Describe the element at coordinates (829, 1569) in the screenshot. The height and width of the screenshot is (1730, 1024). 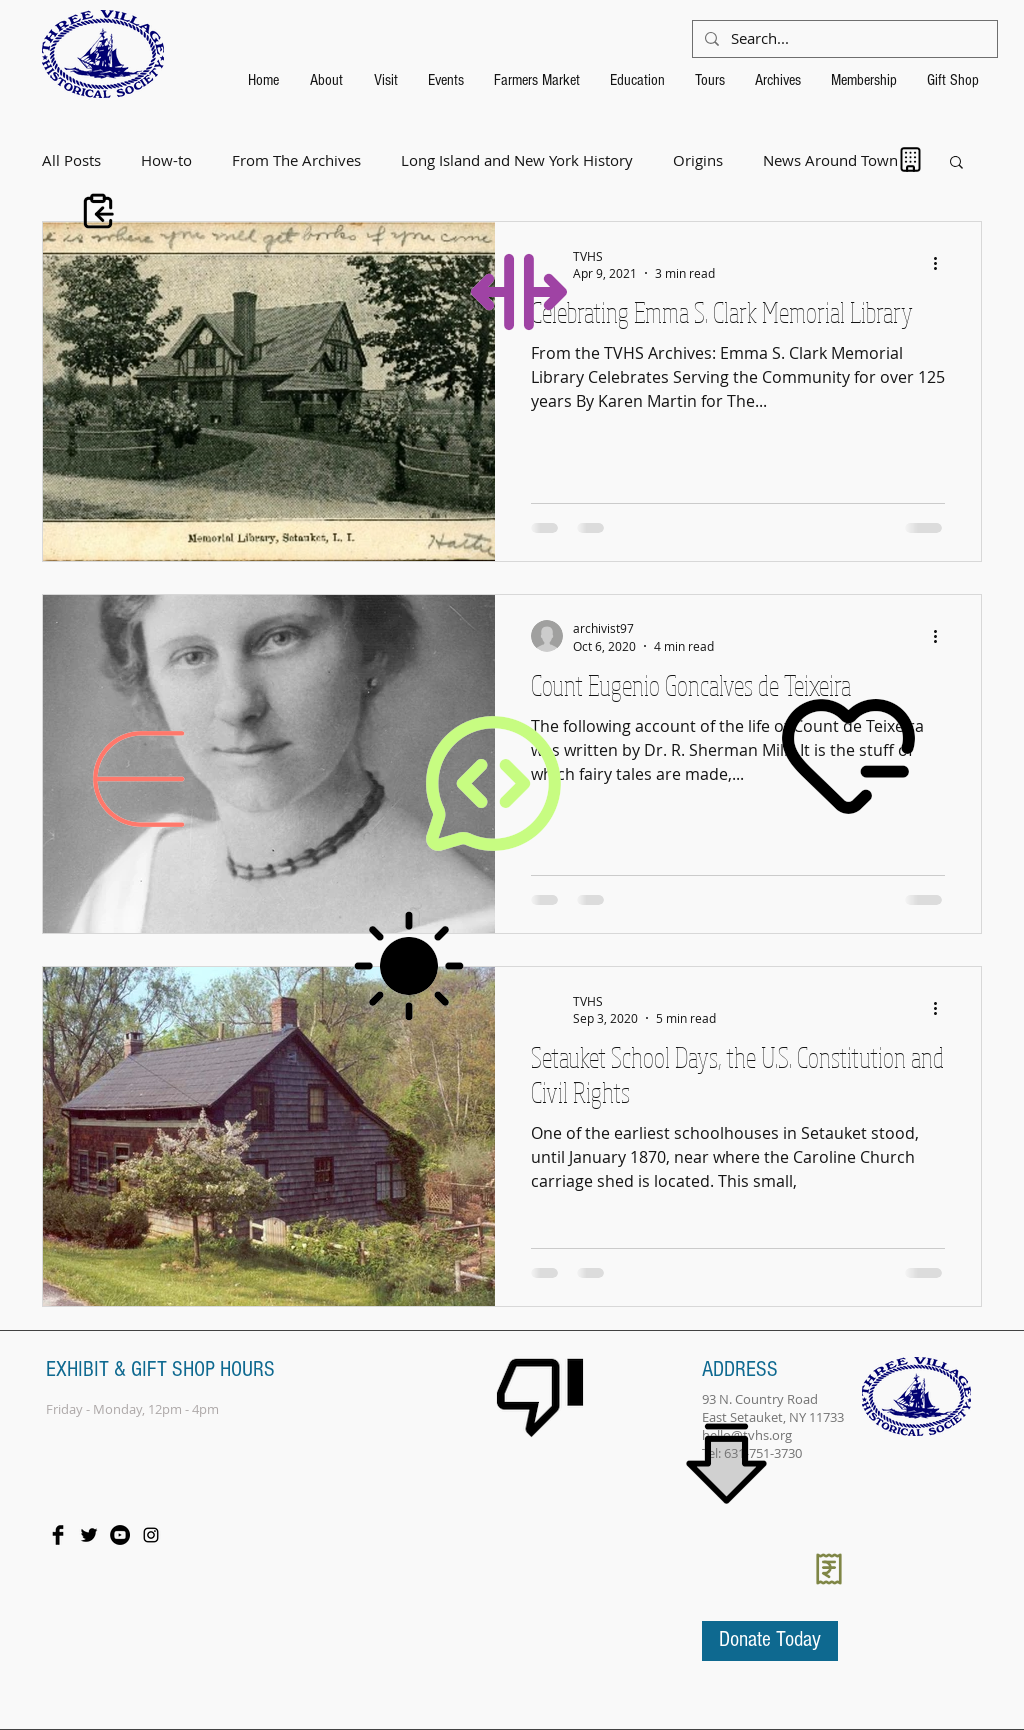
I see `view transaction receipt in indian rupees` at that location.